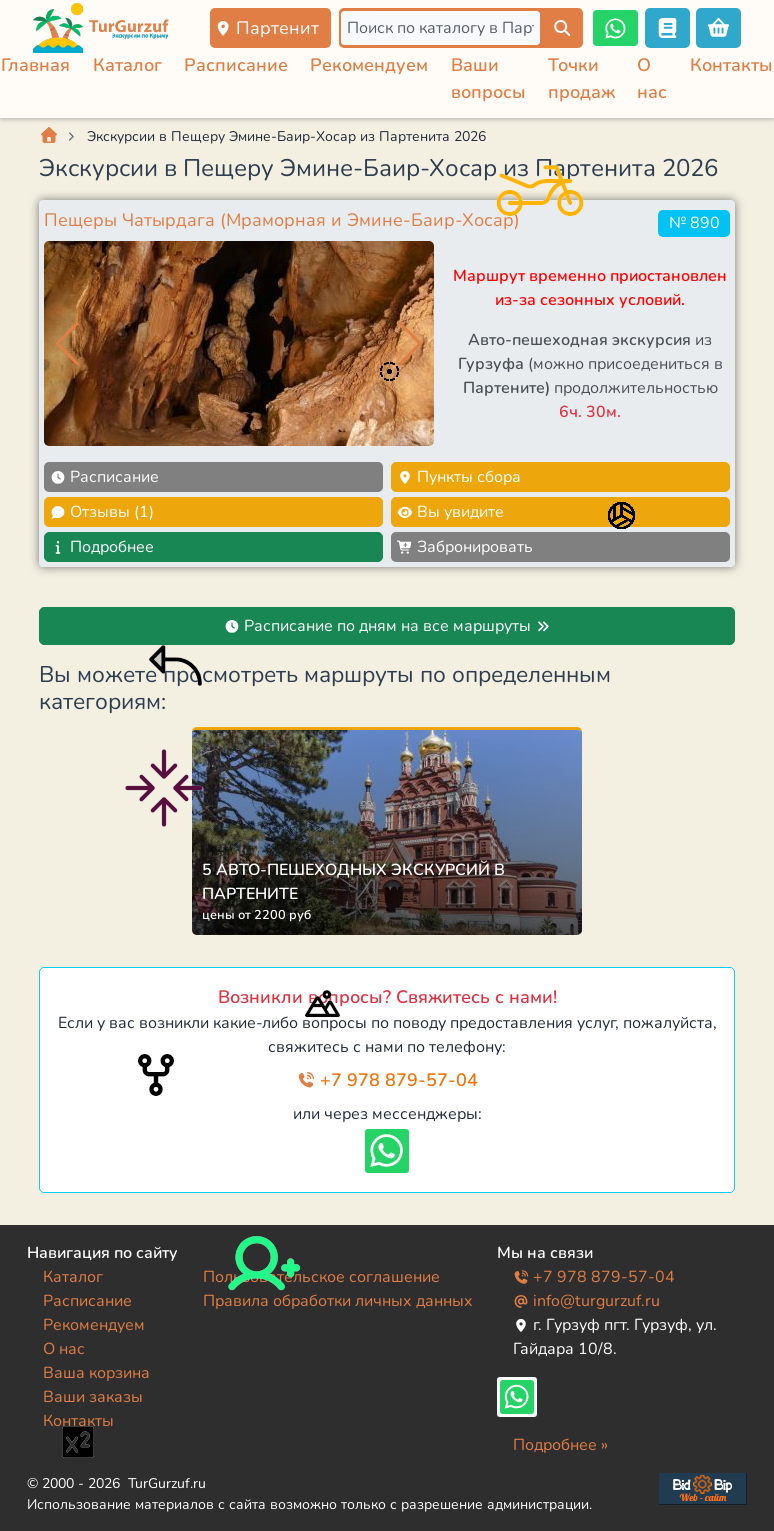 The image size is (774, 1531). Describe the element at coordinates (164, 788) in the screenshot. I see `collapse or minimize content from all directions` at that location.